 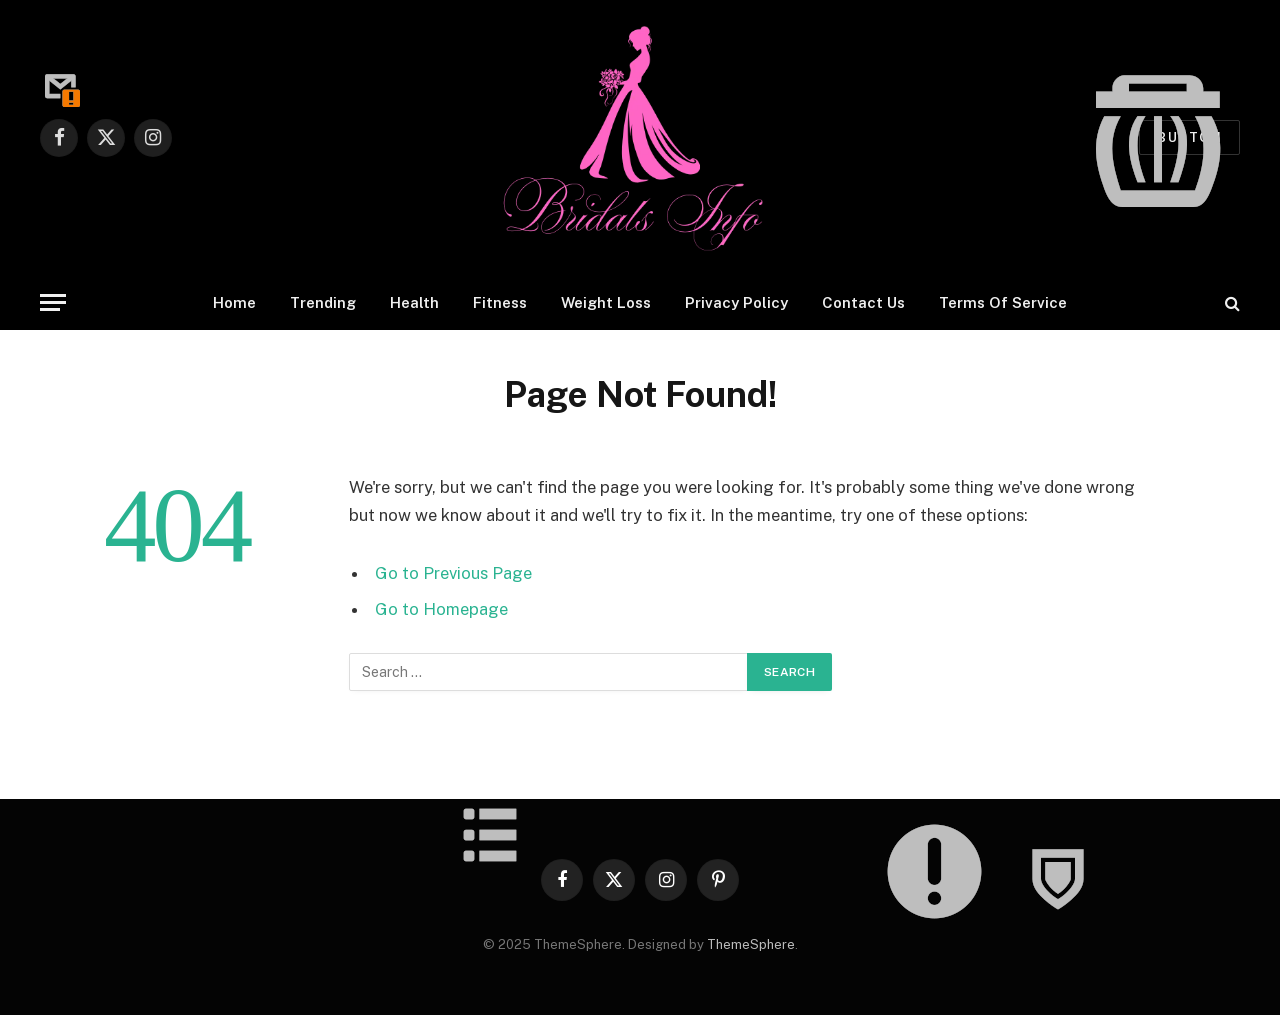 I want to click on mark email as important, so click(x=62, y=89).